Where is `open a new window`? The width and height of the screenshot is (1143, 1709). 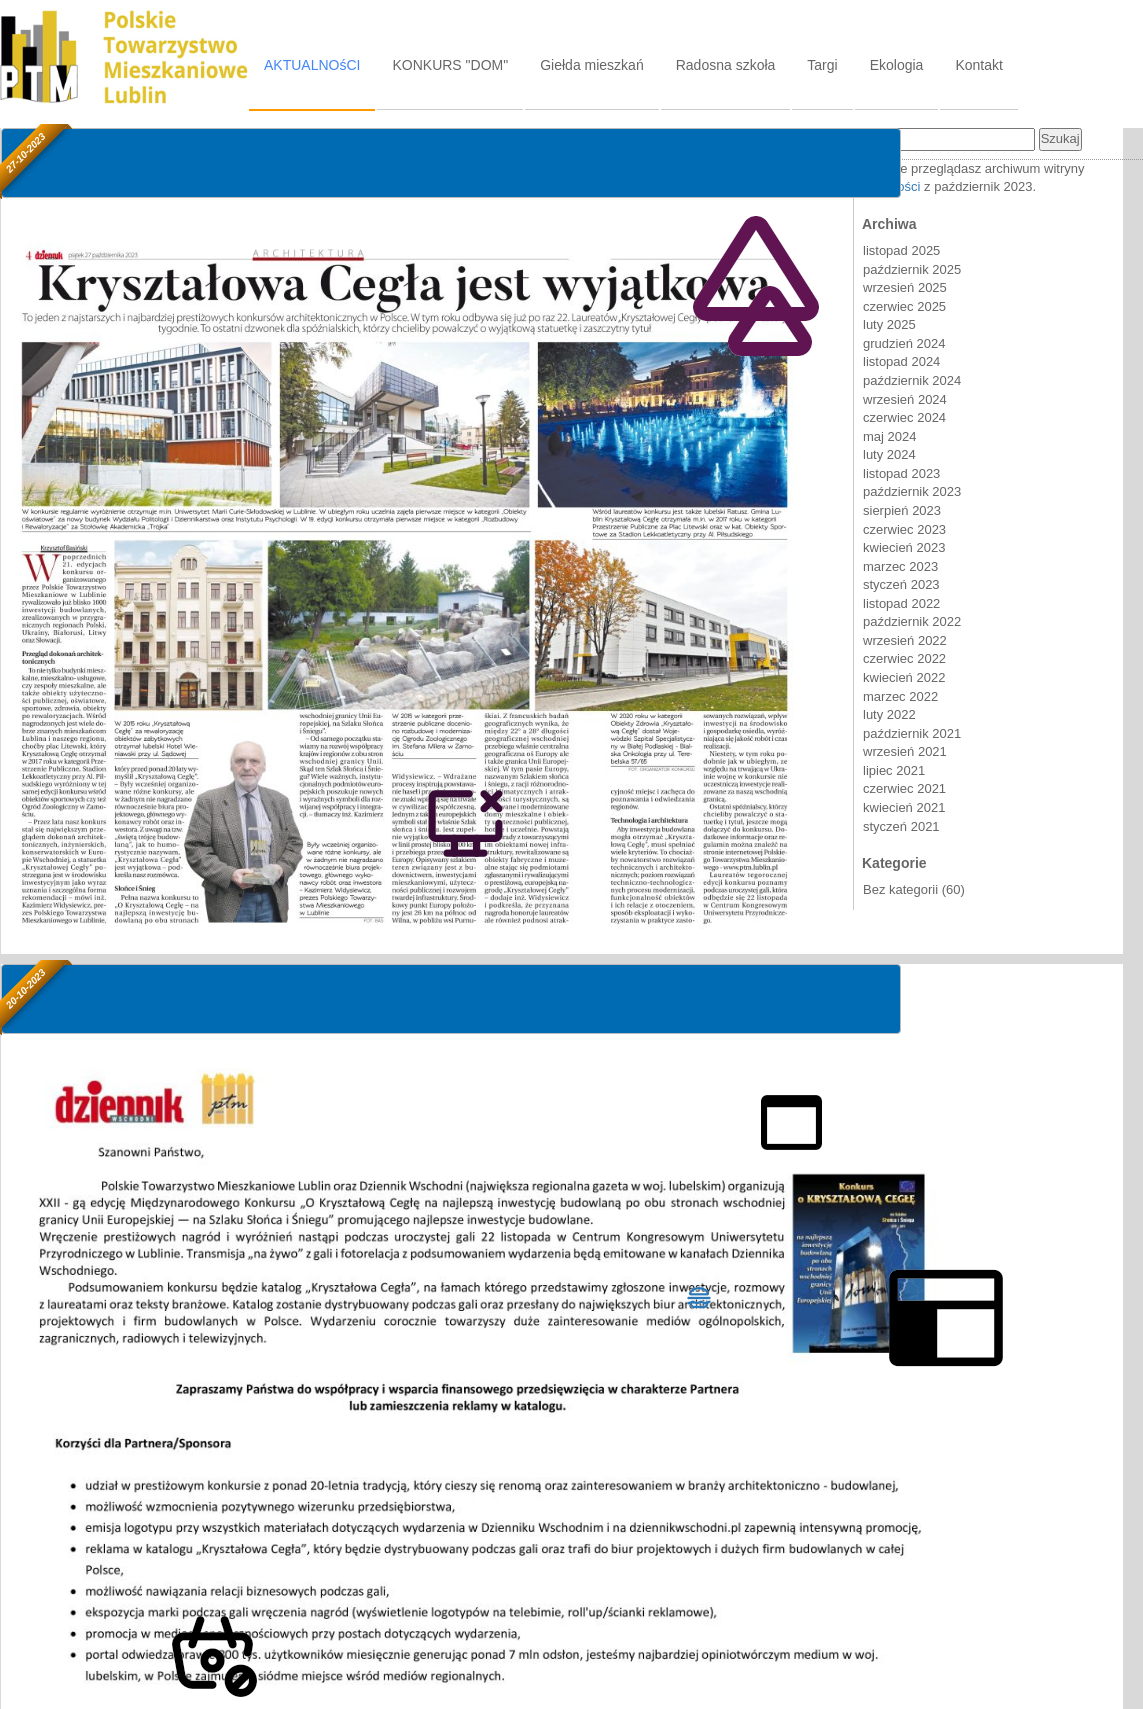 open a new window is located at coordinates (791, 1122).